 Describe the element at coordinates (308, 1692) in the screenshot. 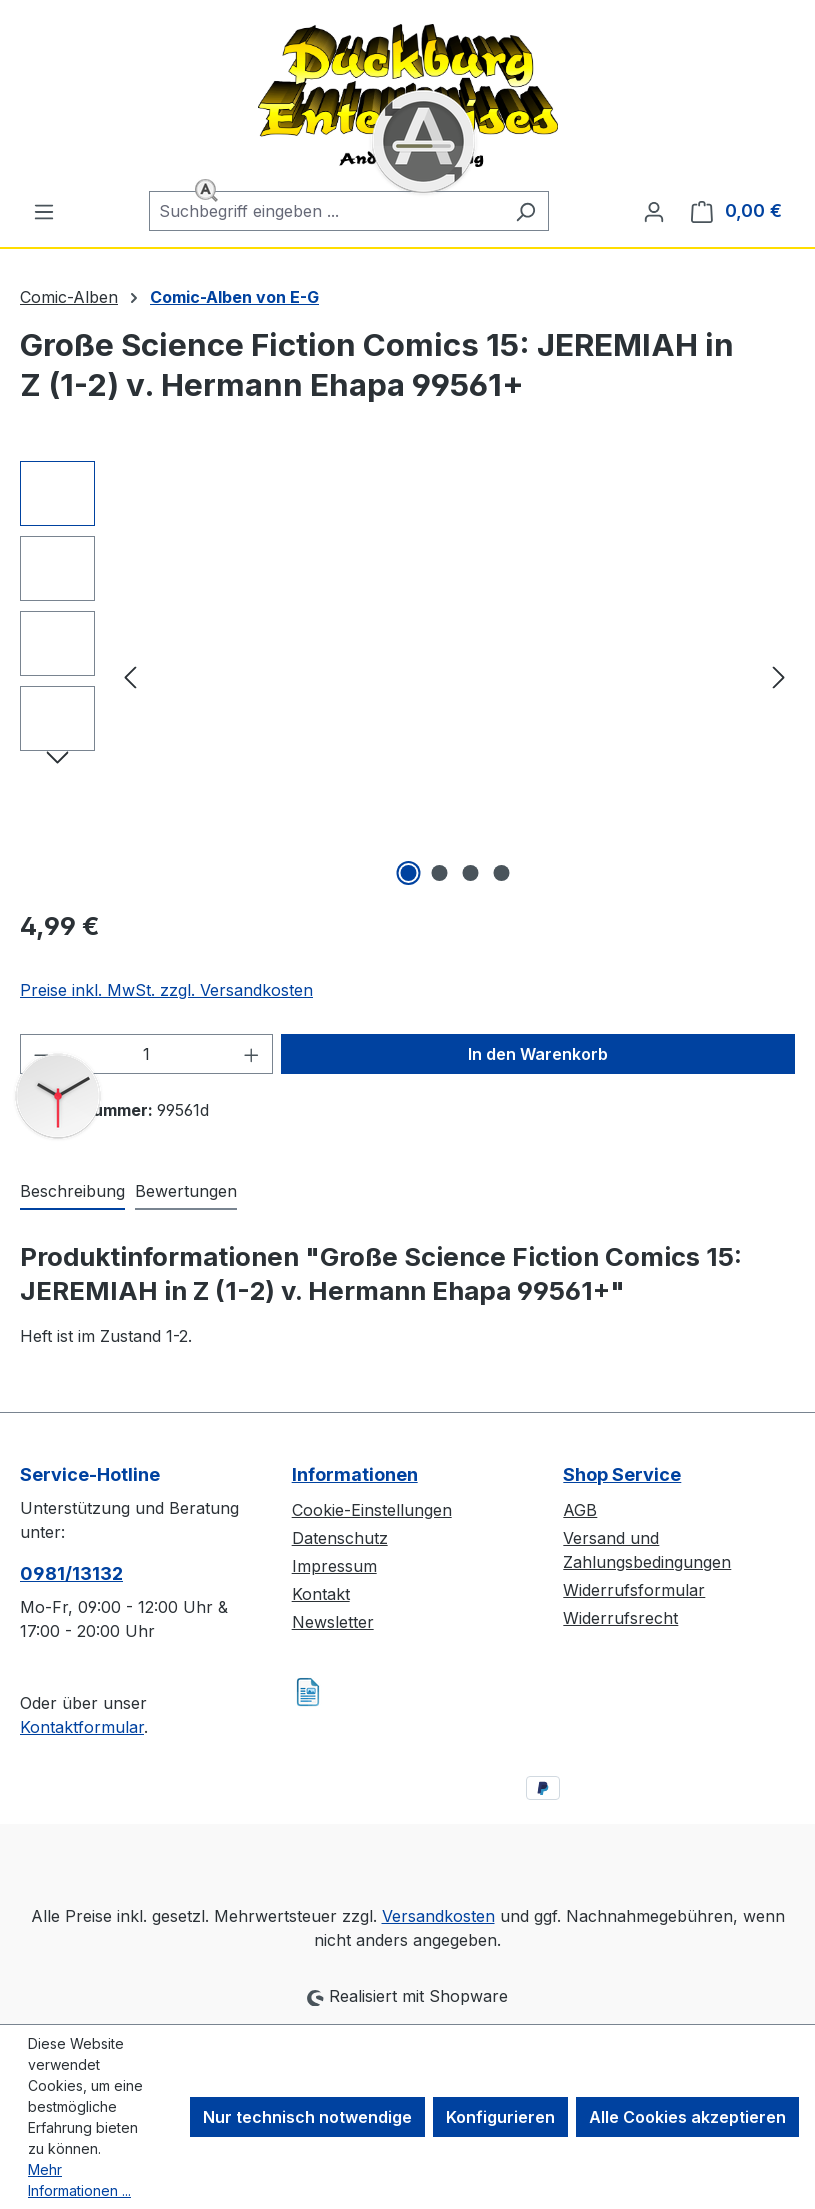

I see `open an opendocument text template file` at that location.